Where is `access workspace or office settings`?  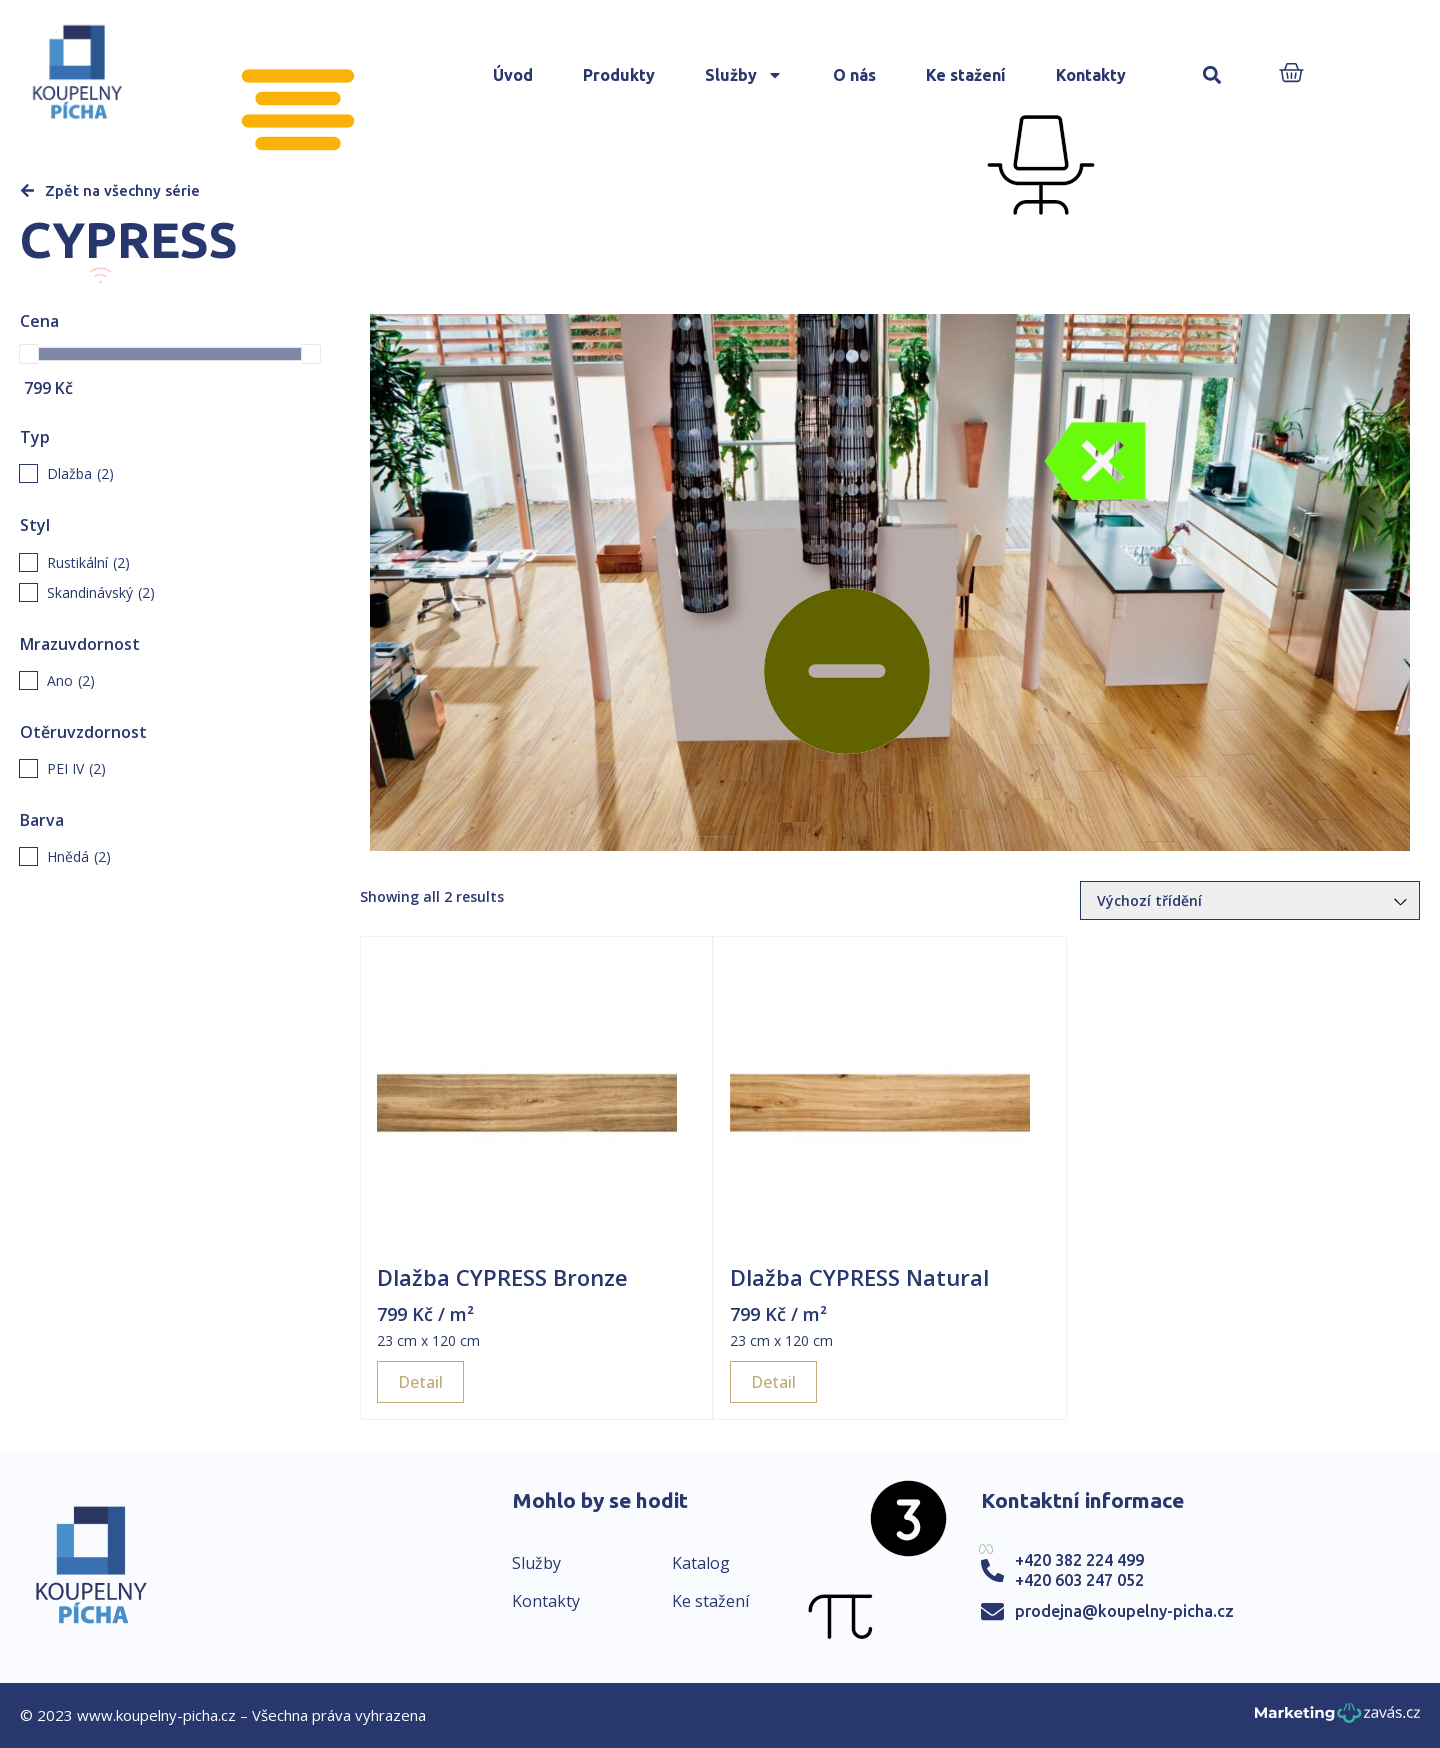
access workspace or office settings is located at coordinates (1041, 165).